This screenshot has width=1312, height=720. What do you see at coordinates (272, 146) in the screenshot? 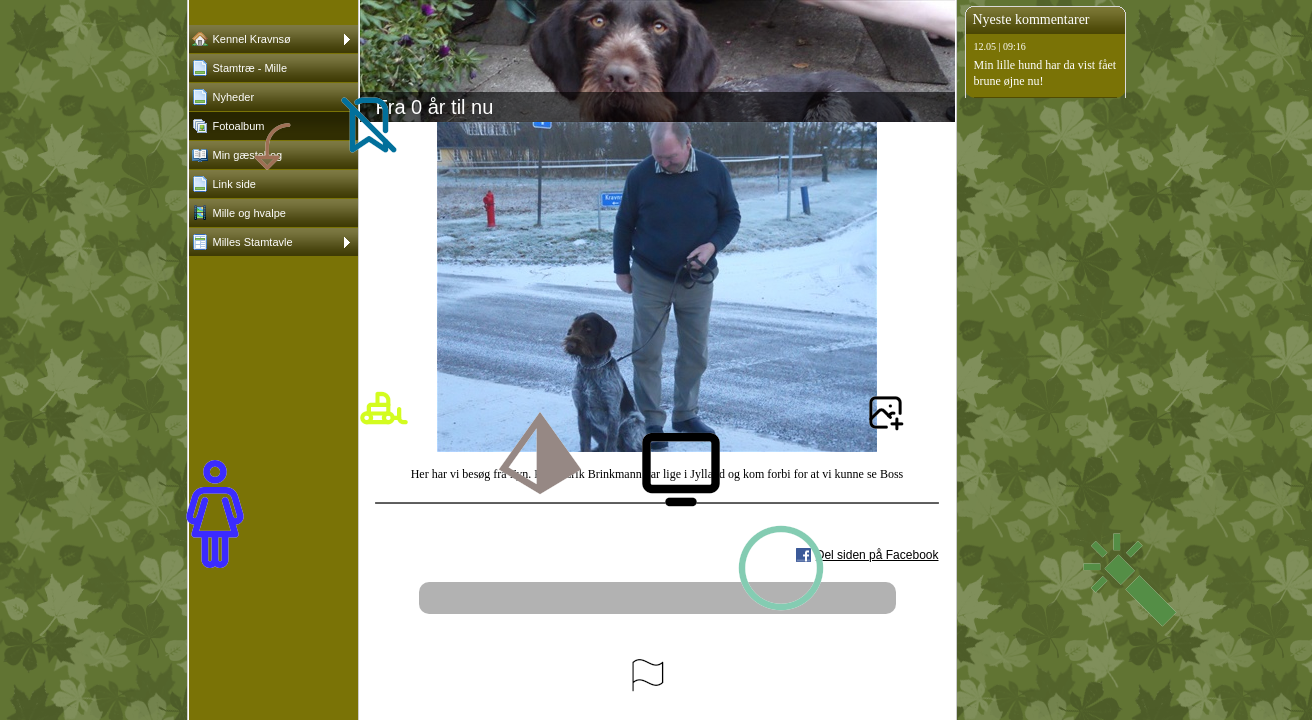
I see `go back and down in navigation` at bounding box center [272, 146].